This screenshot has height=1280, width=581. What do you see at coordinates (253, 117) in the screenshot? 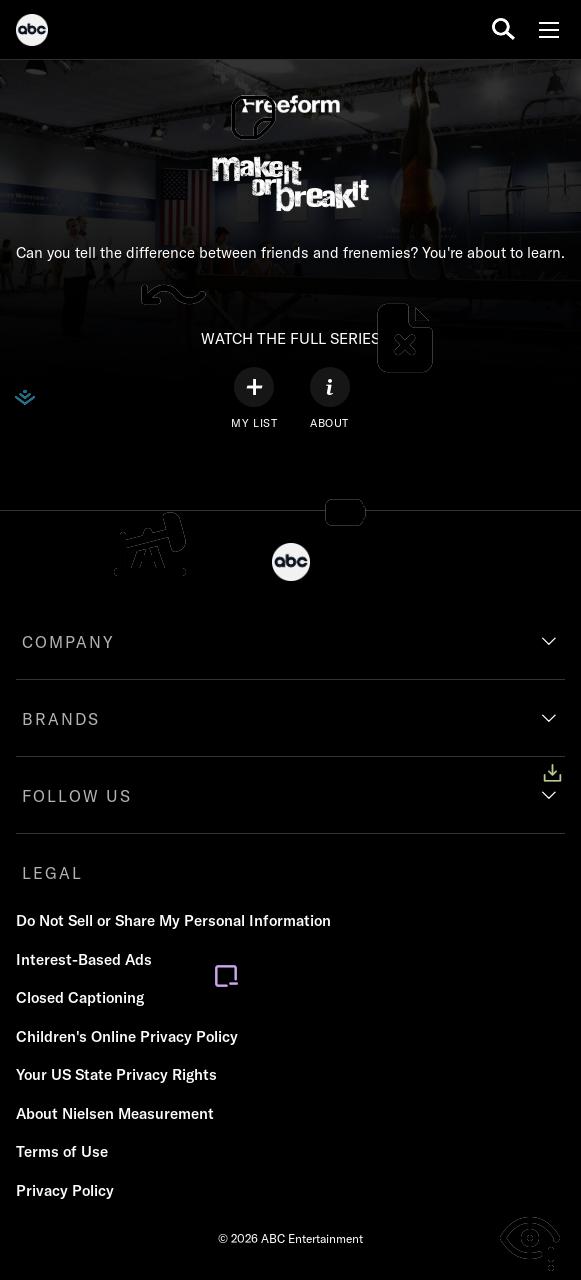
I see `add a sticker to your message` at bounding box center [253, 117].